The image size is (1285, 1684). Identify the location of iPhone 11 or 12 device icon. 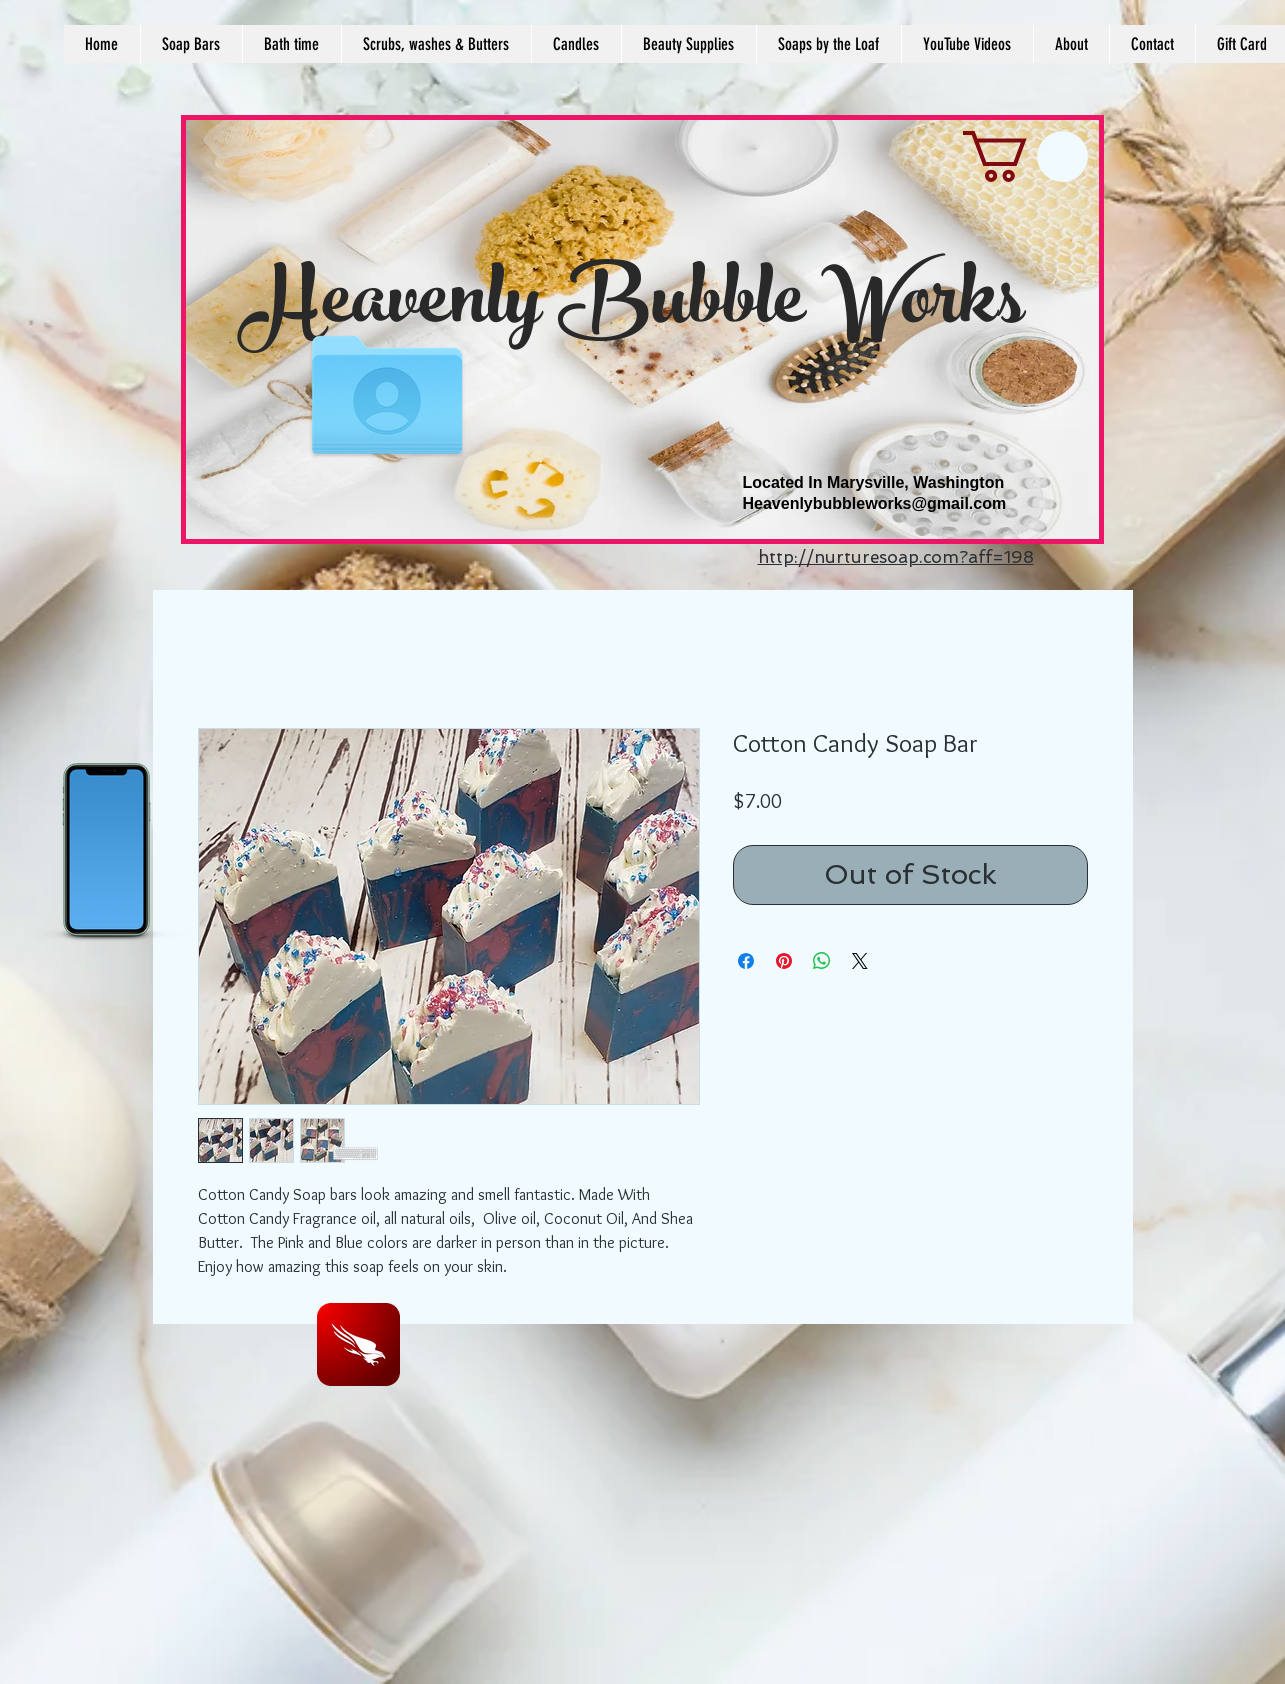
(106, 852).